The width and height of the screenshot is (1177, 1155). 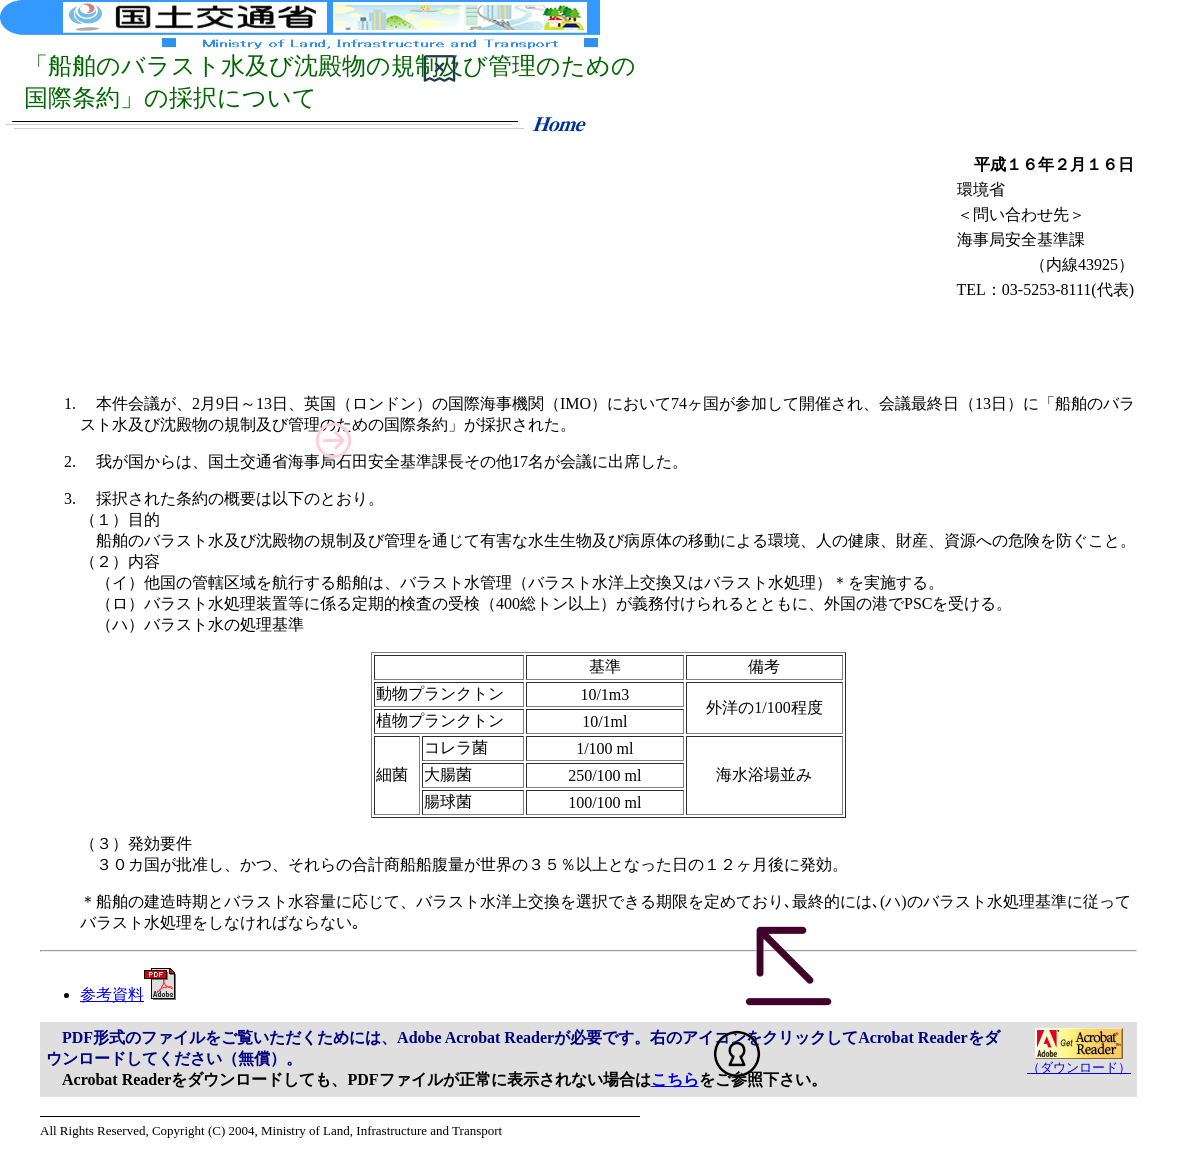 I want to click on proceed to the next step, so click(x=333, y=440).